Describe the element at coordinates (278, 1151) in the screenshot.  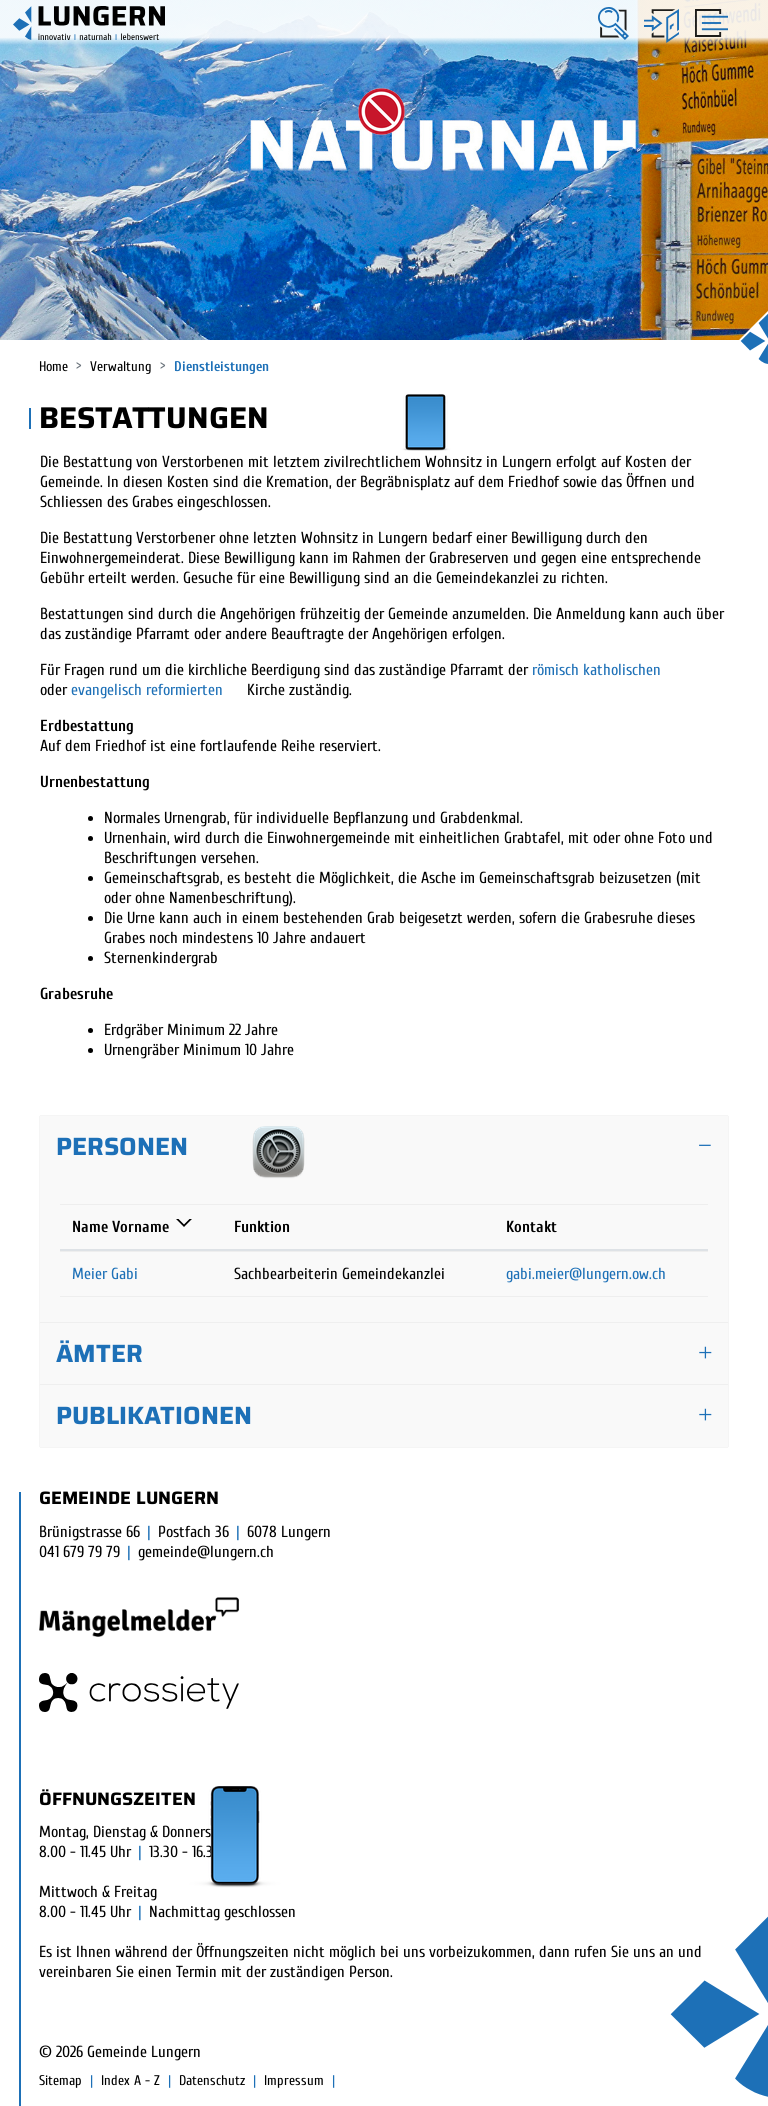
I see `open system settings or preferences` at that location.